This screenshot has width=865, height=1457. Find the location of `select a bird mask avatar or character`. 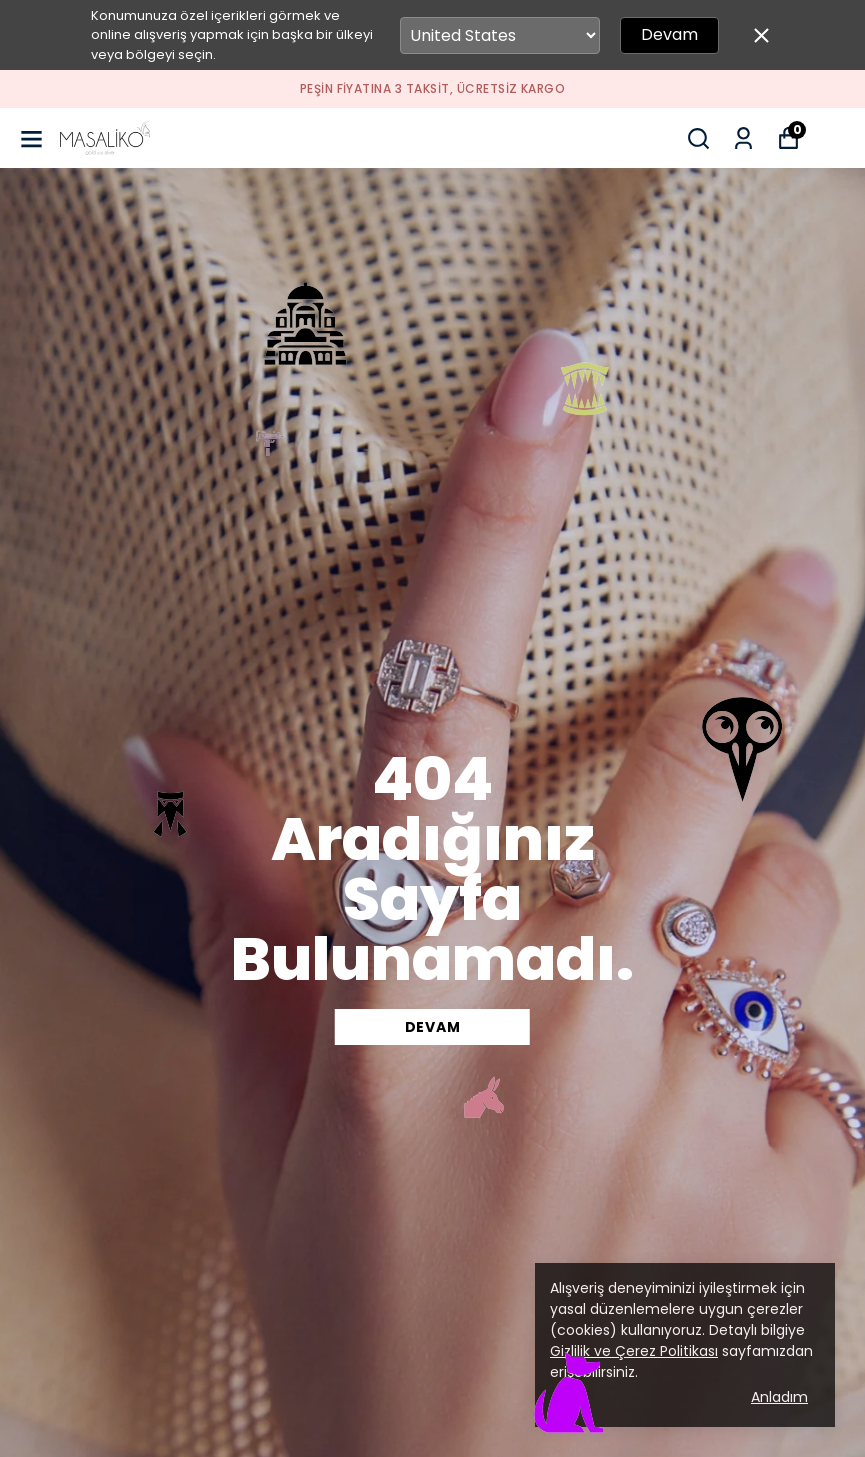

select a bird mask avatar or character is located at coordinates (743, 749).